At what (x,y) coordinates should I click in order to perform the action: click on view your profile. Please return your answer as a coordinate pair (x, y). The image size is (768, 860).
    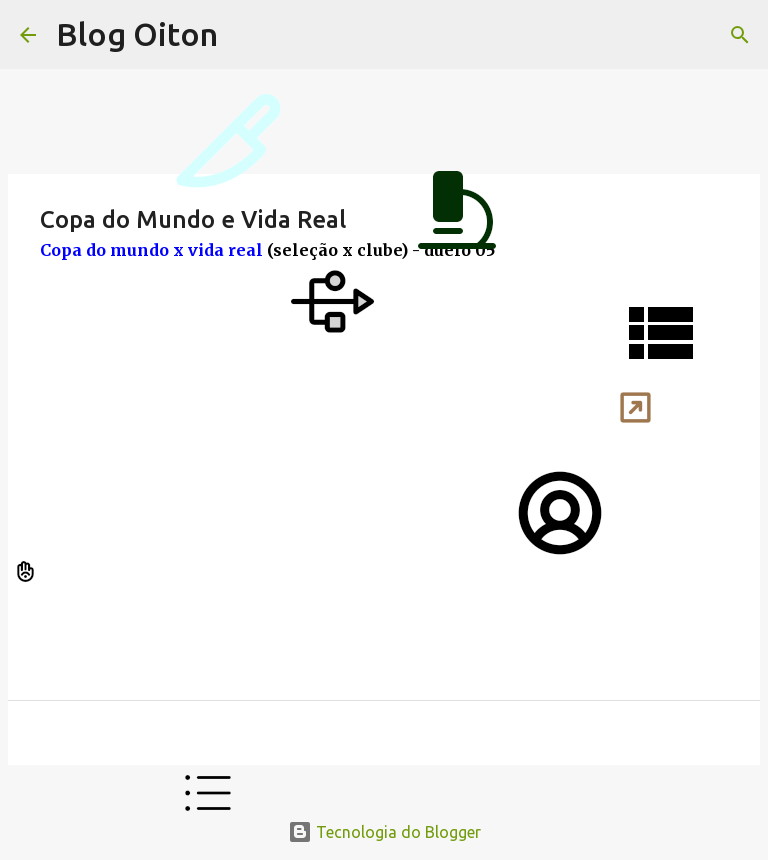
    Looking at the image, I should click on (560, 513).